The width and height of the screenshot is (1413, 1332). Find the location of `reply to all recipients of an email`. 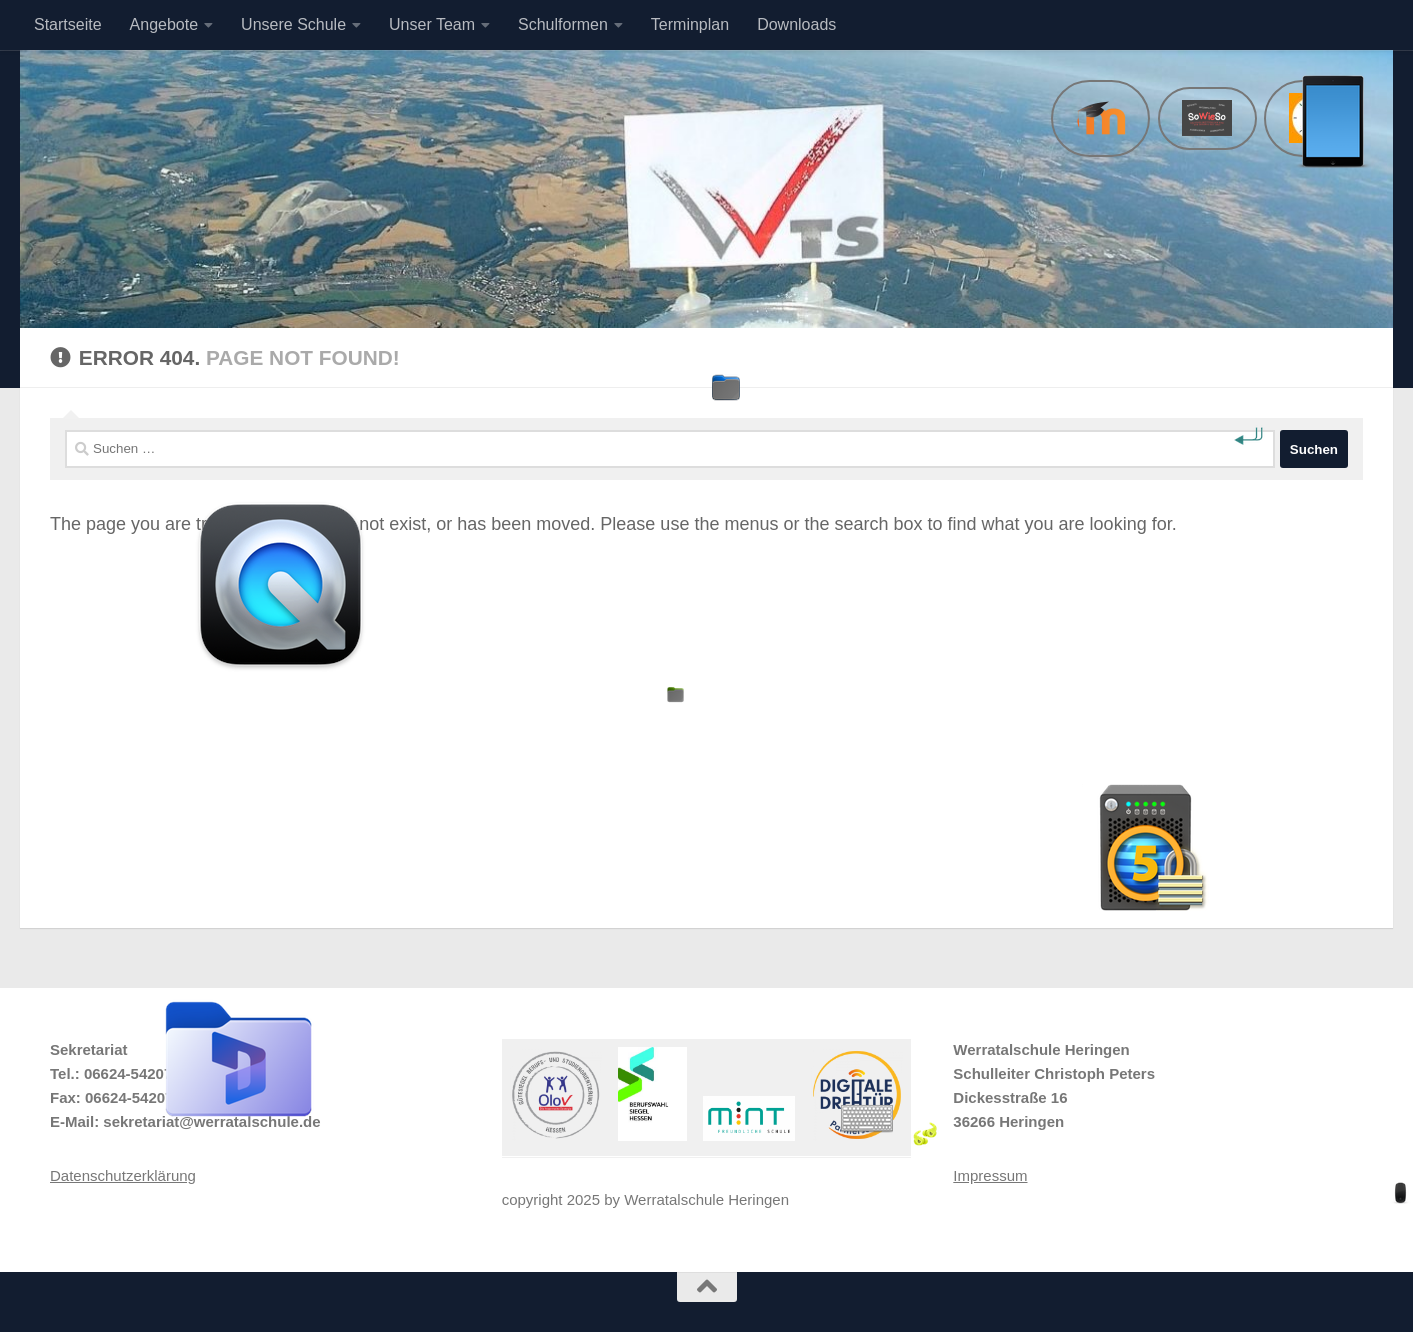

reply to all recipients of an email is located at coordinates (1248, 436).